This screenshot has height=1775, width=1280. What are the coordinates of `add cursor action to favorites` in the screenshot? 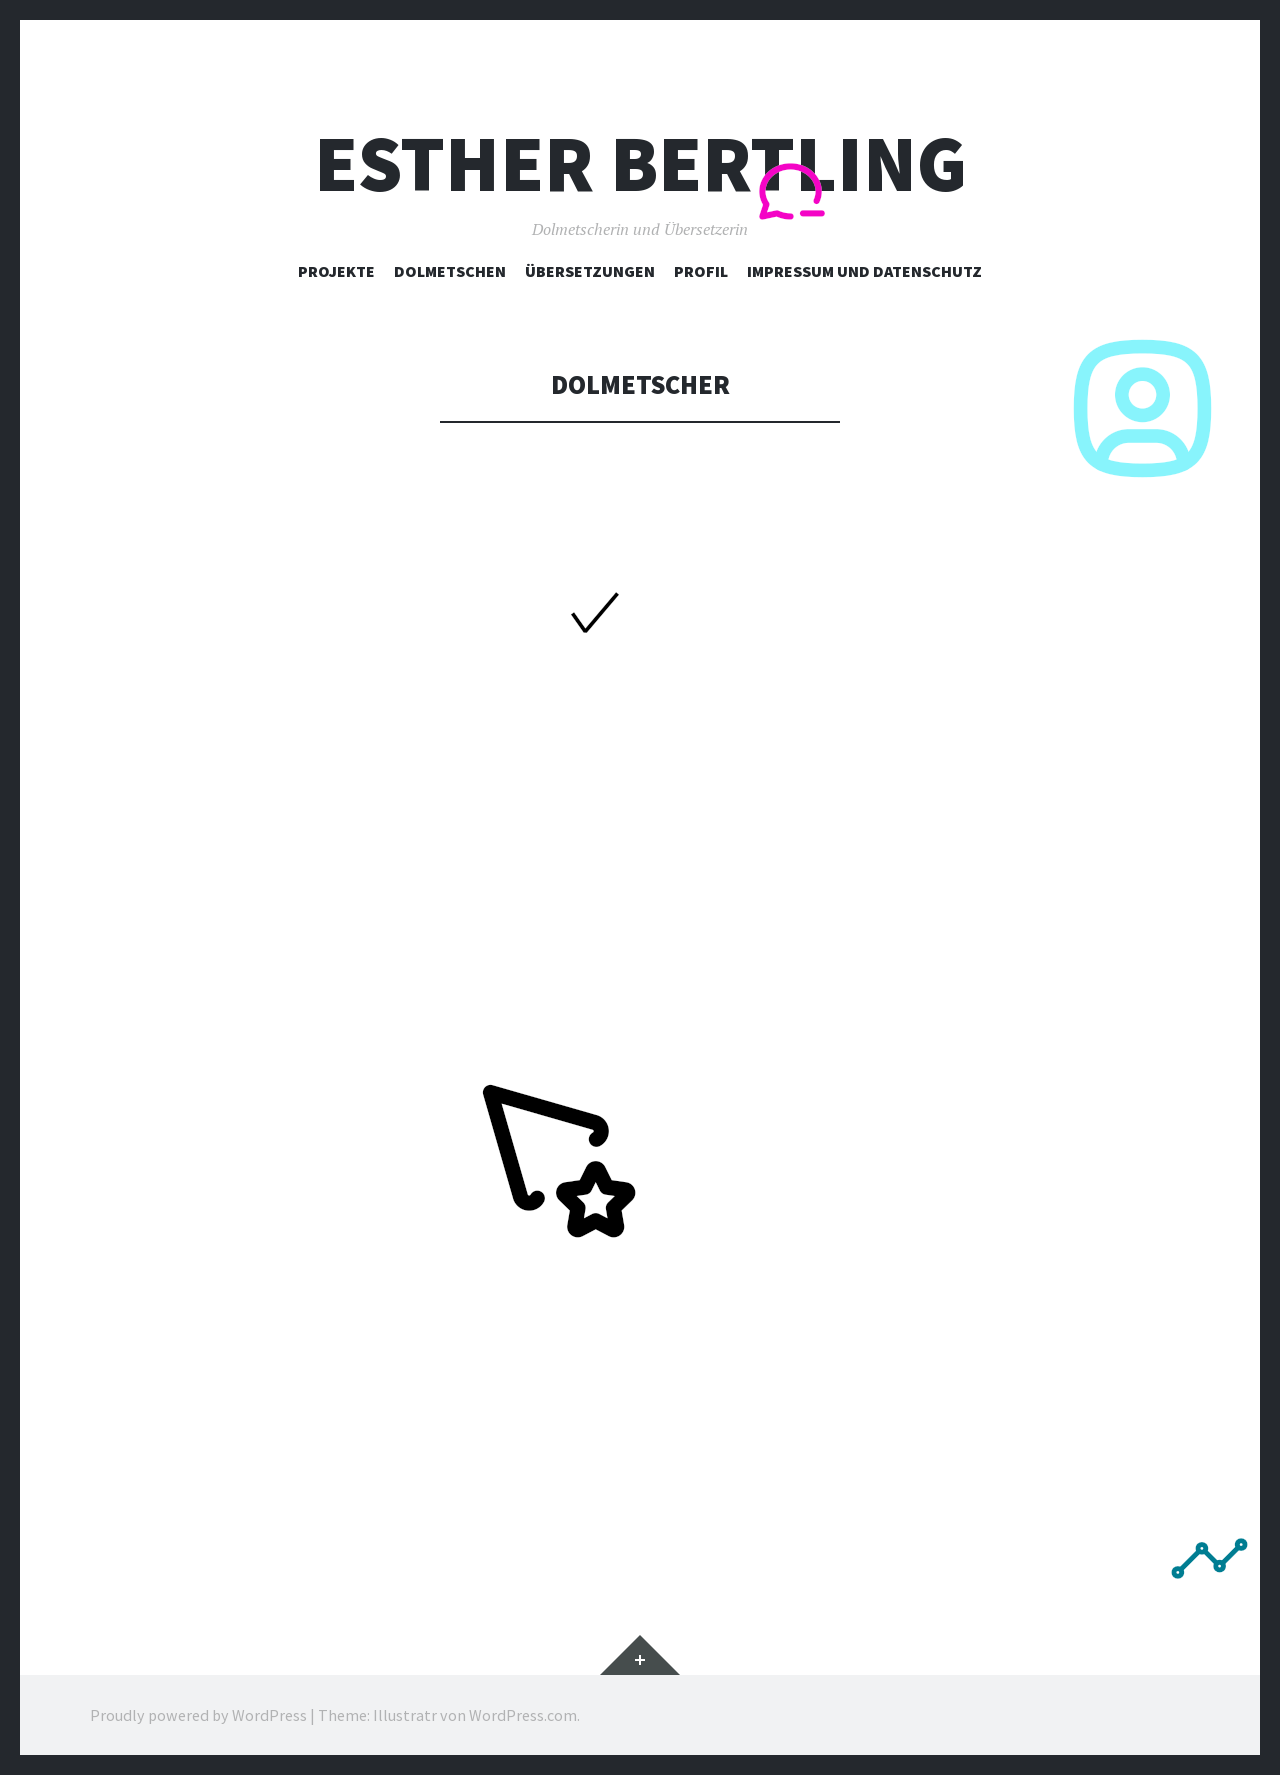 It's located at (551, 1153).